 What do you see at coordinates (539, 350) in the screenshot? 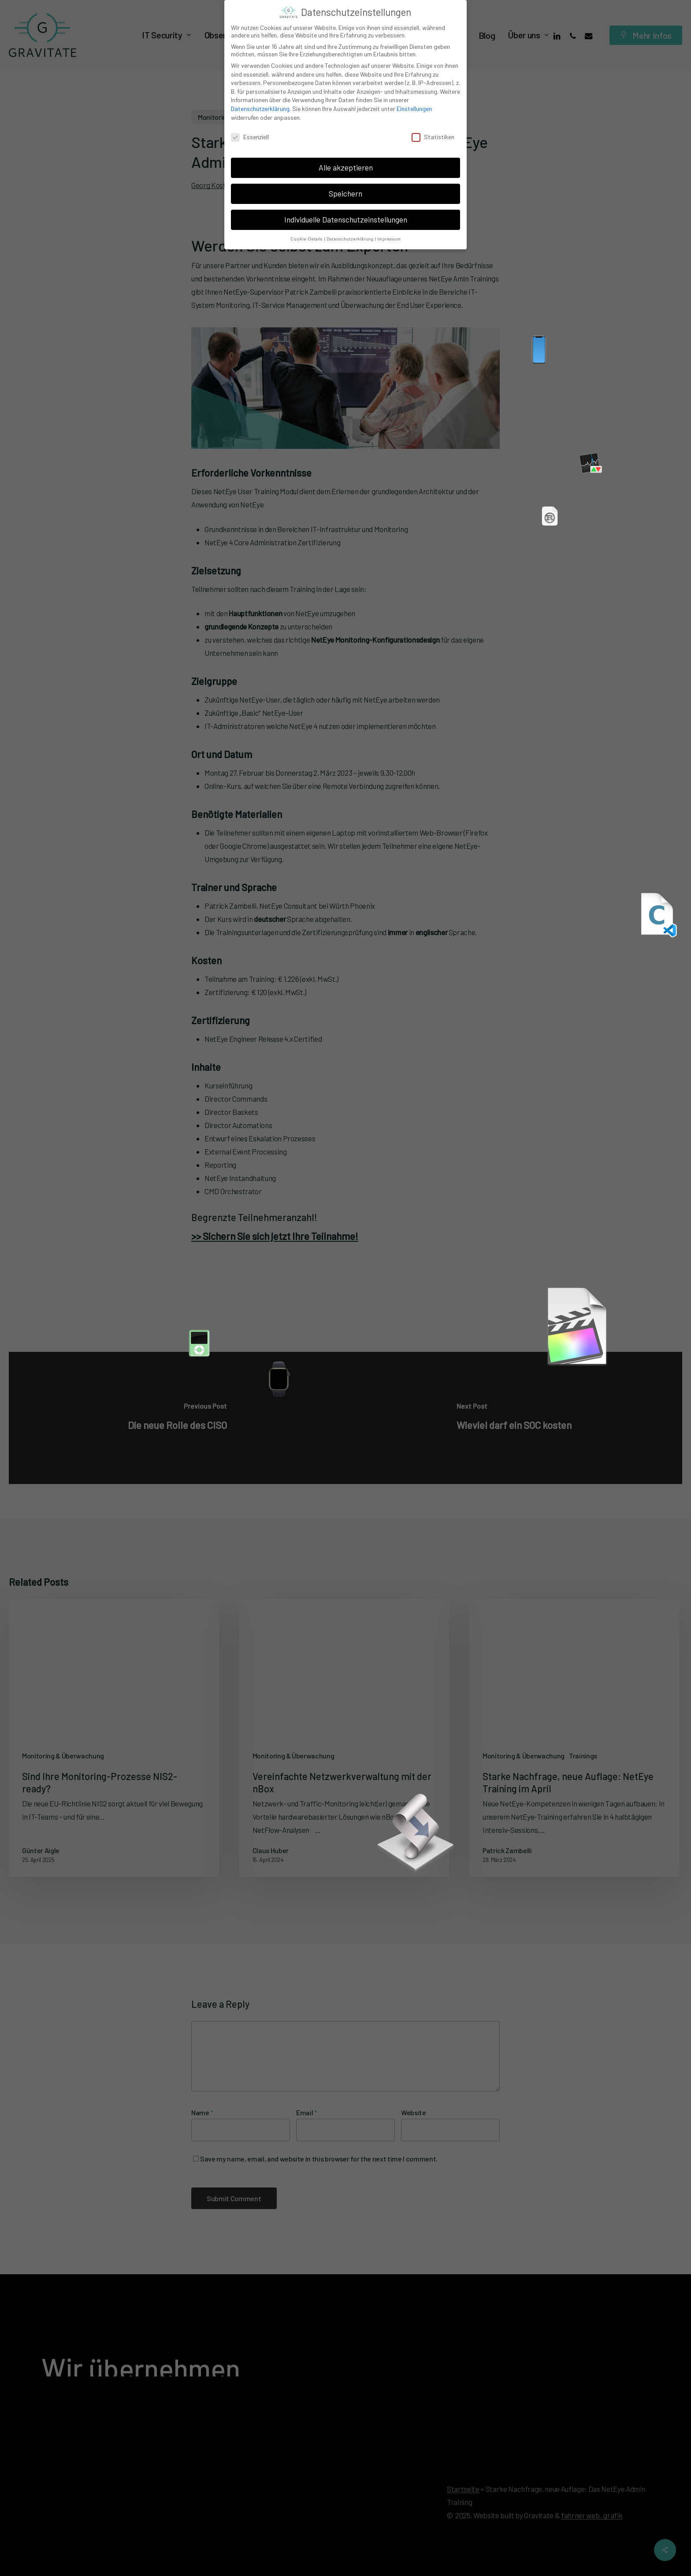
I see `indicates a connected iPhone device` at bounding box center [539, 350].